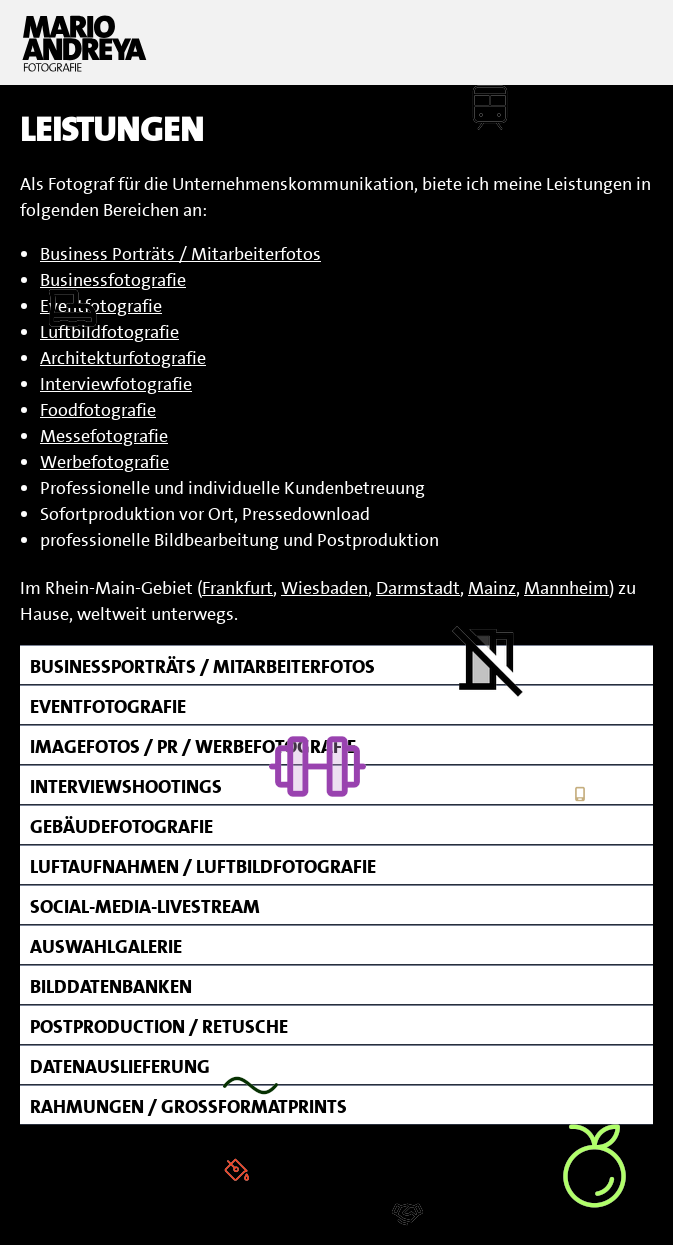  What do you see at coordinates (490, 106) in the screenshot?
I see `view train schedules or transit options` at bounding box center [490, 106].